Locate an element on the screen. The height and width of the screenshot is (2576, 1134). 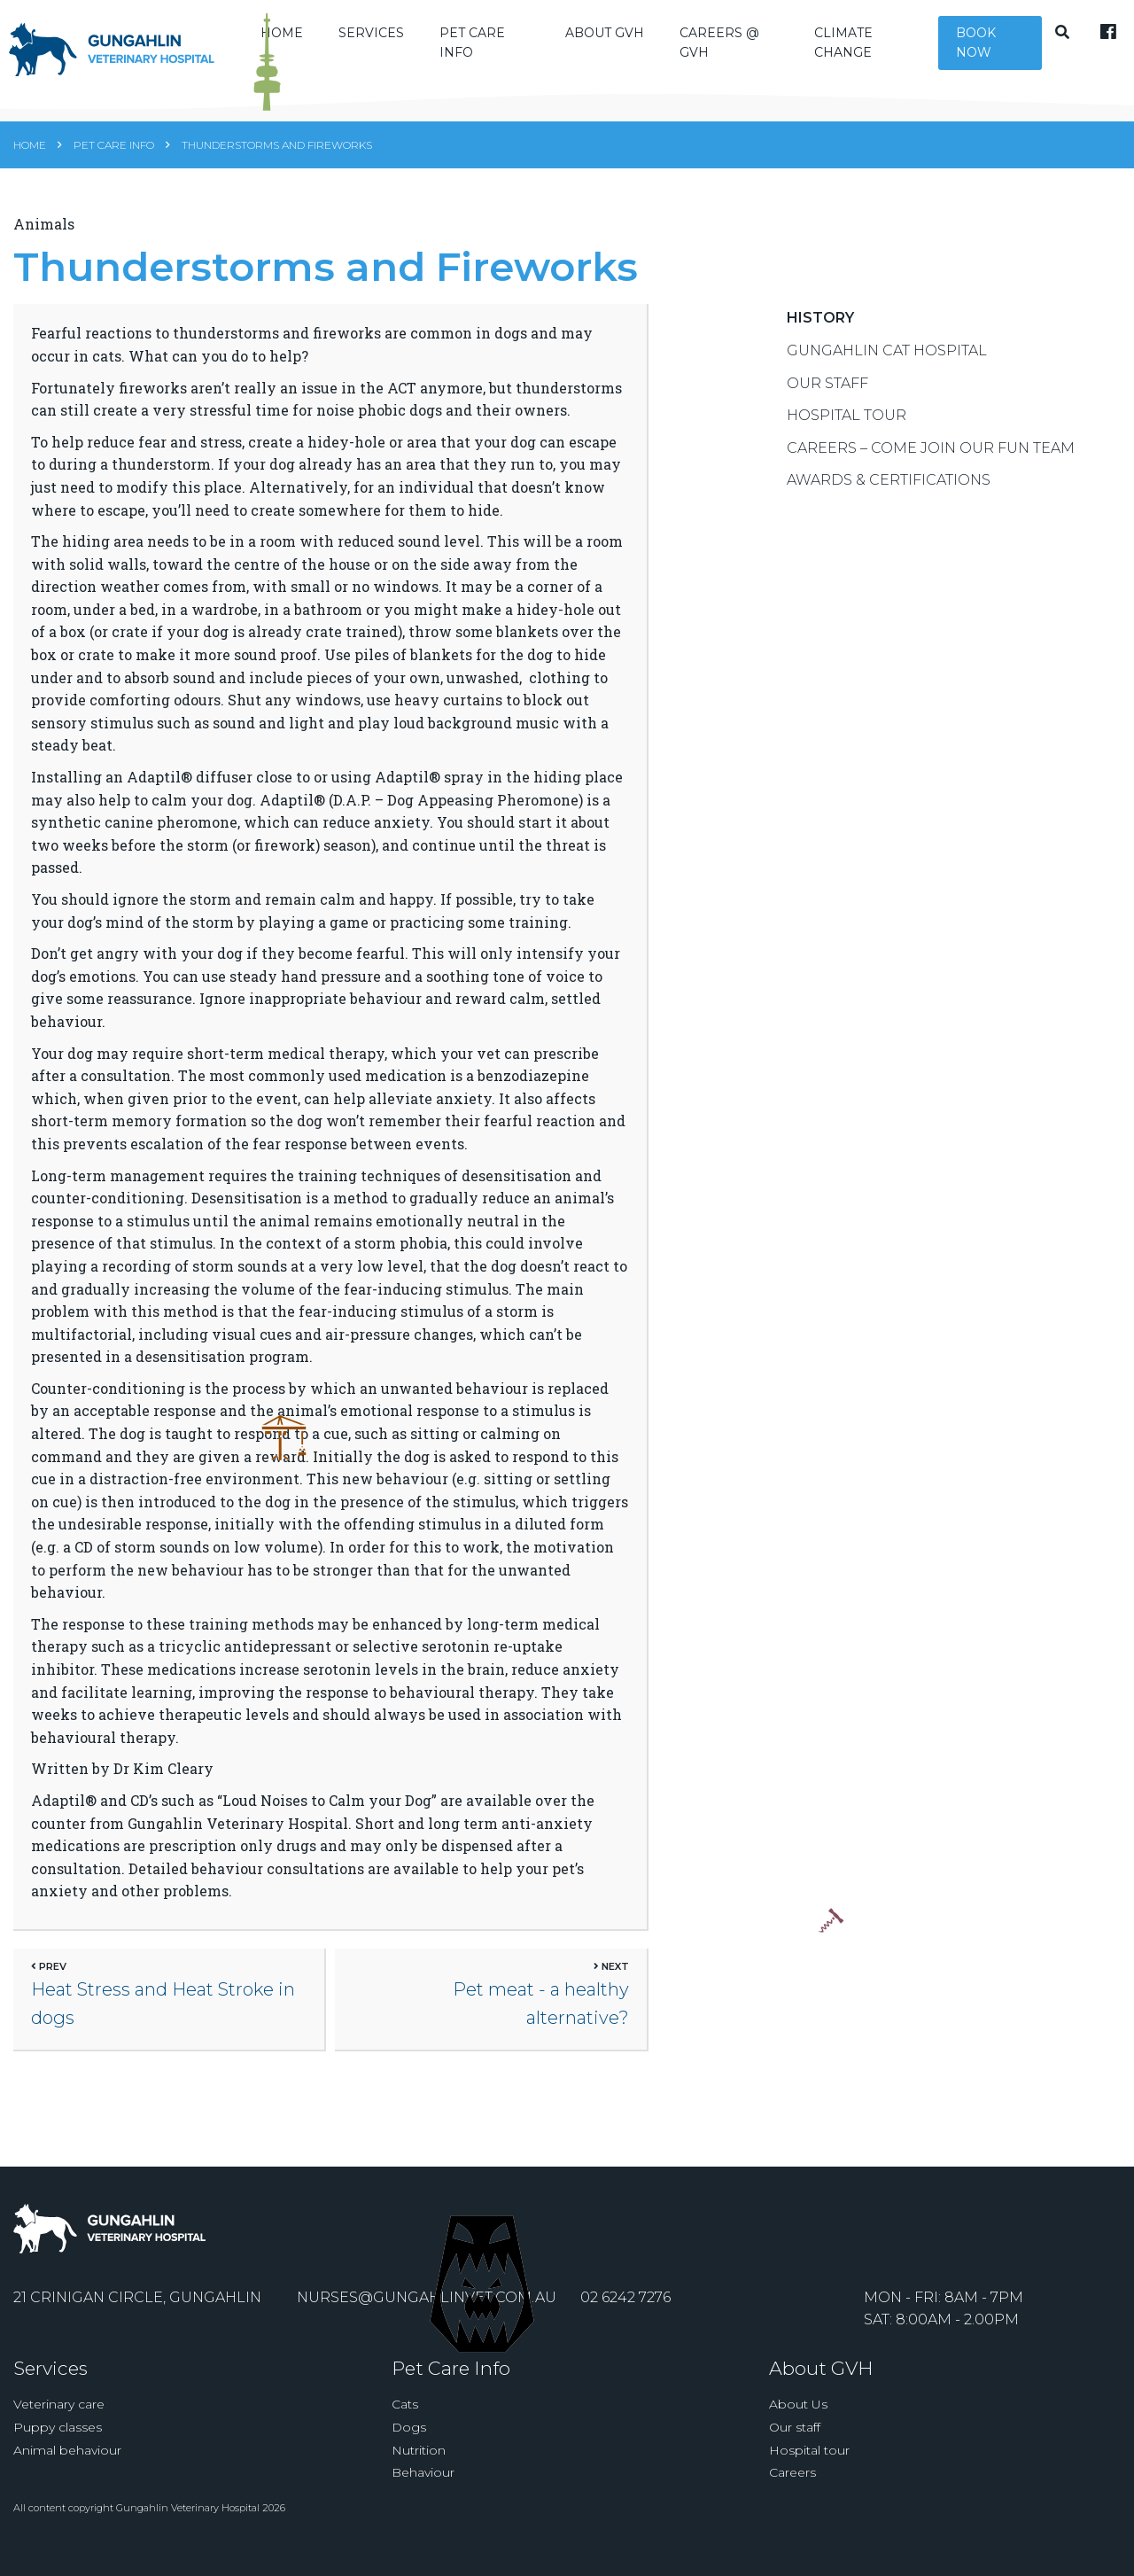
indicates construction or building in progress is located at coordinates (284, 1437).